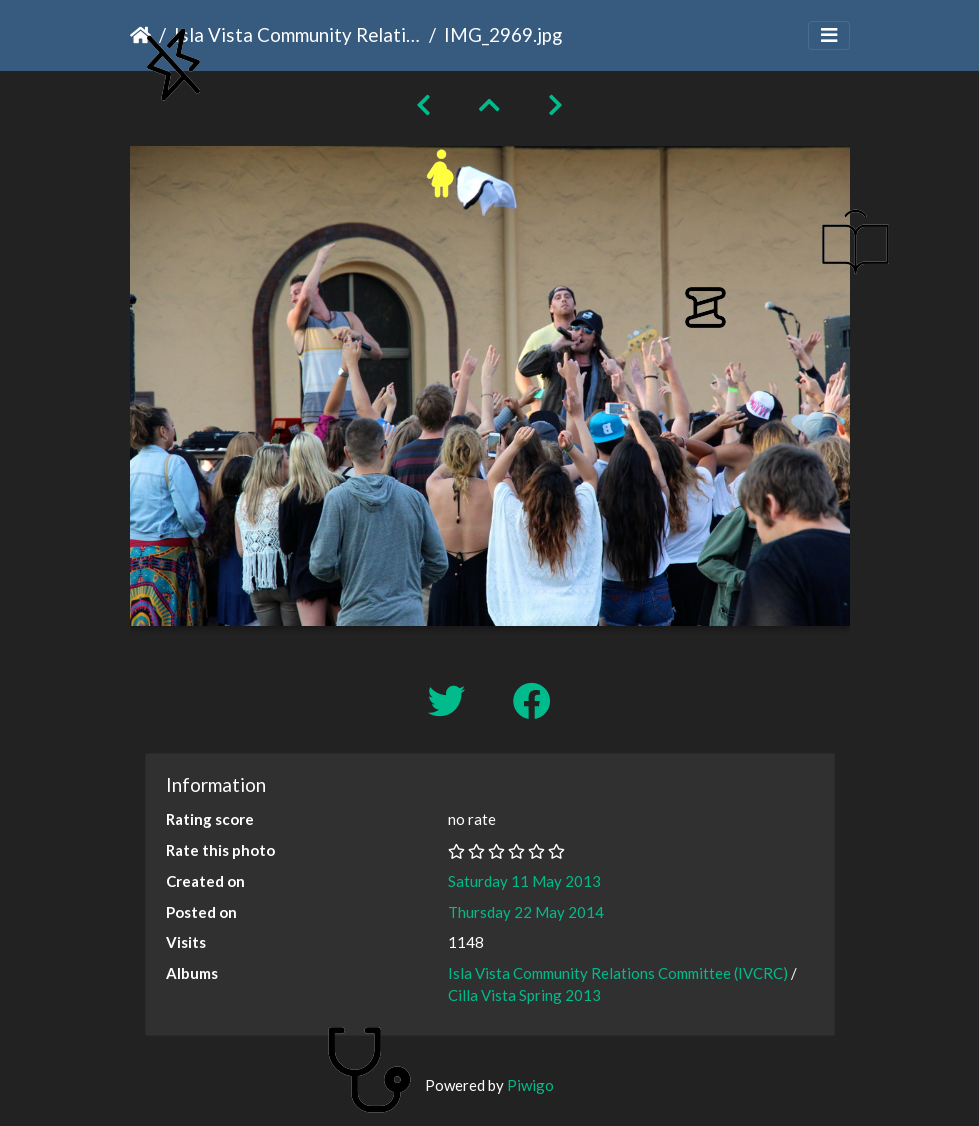 The image size is (979, 1126). I want to click on thread or sewing-related tools, so click(705, 307).